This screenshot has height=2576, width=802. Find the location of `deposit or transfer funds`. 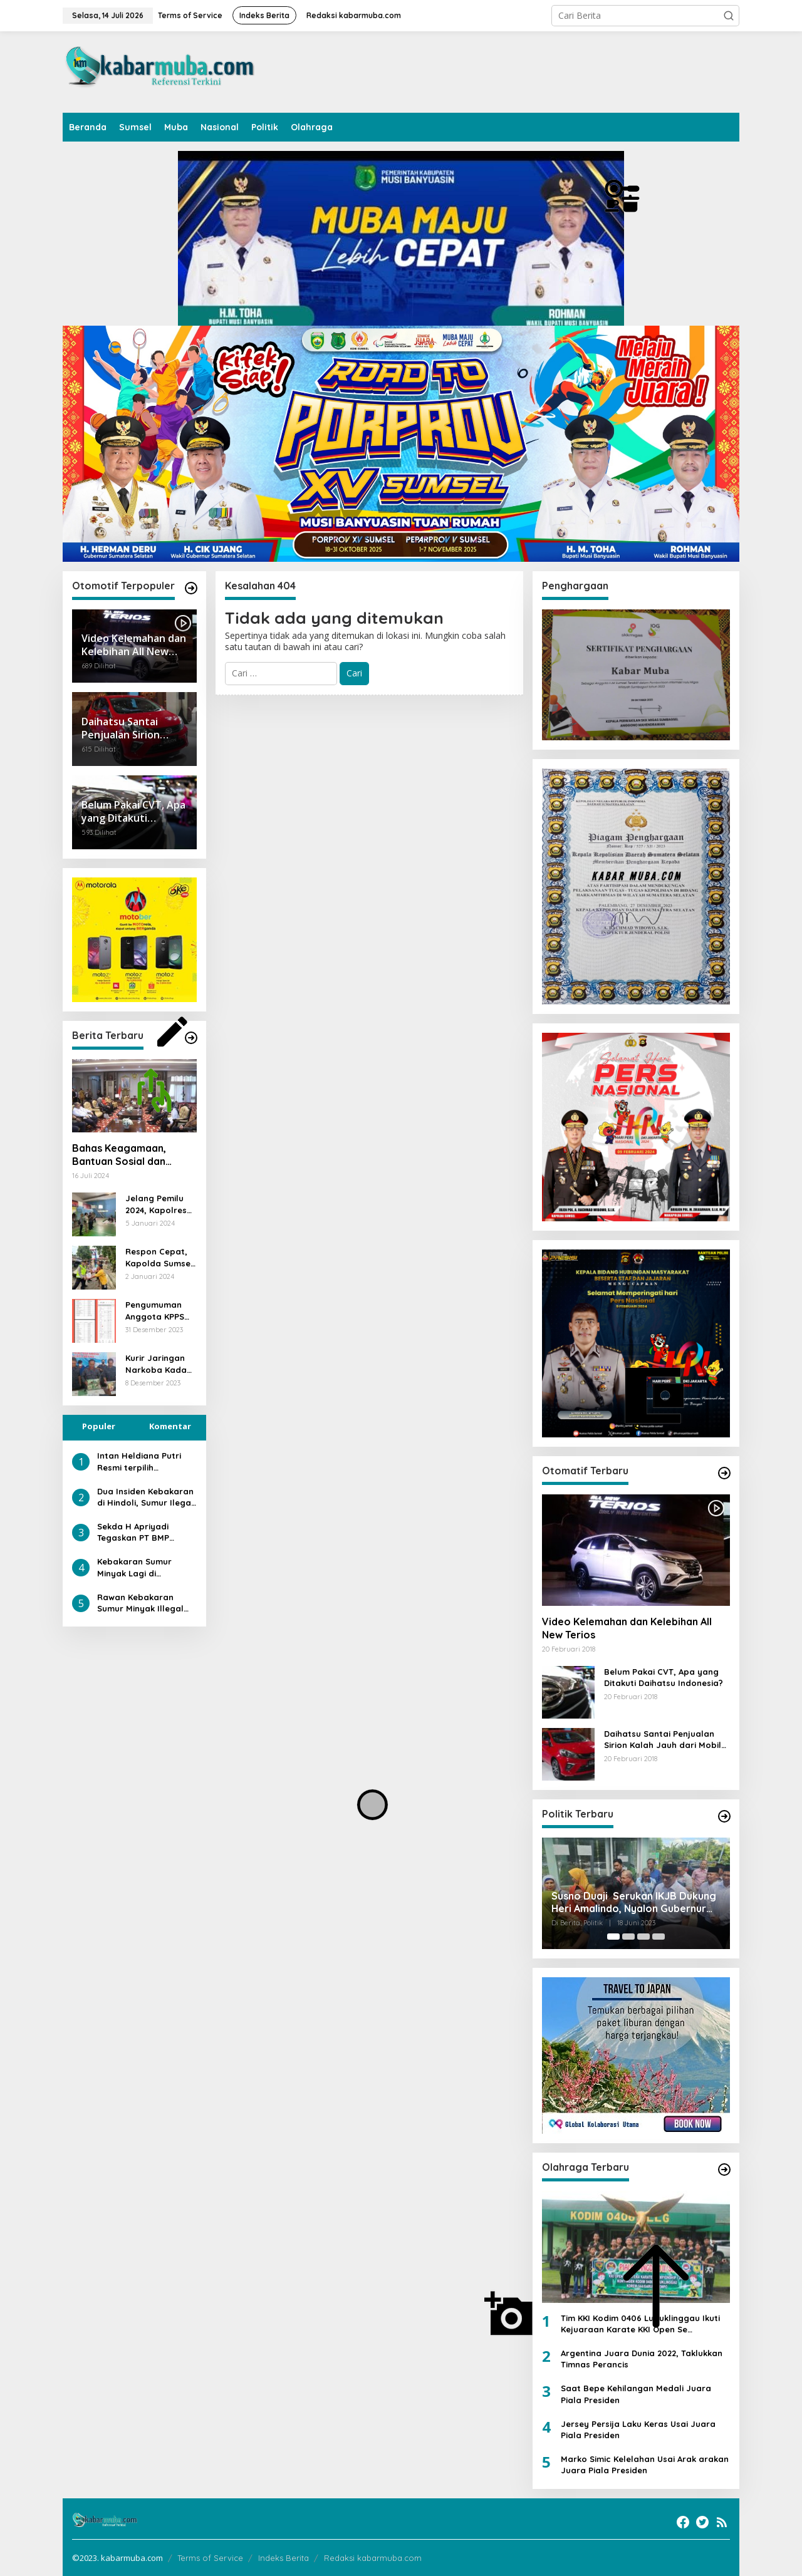

deposit or transfer funds is located at coordinates (152, 1090).